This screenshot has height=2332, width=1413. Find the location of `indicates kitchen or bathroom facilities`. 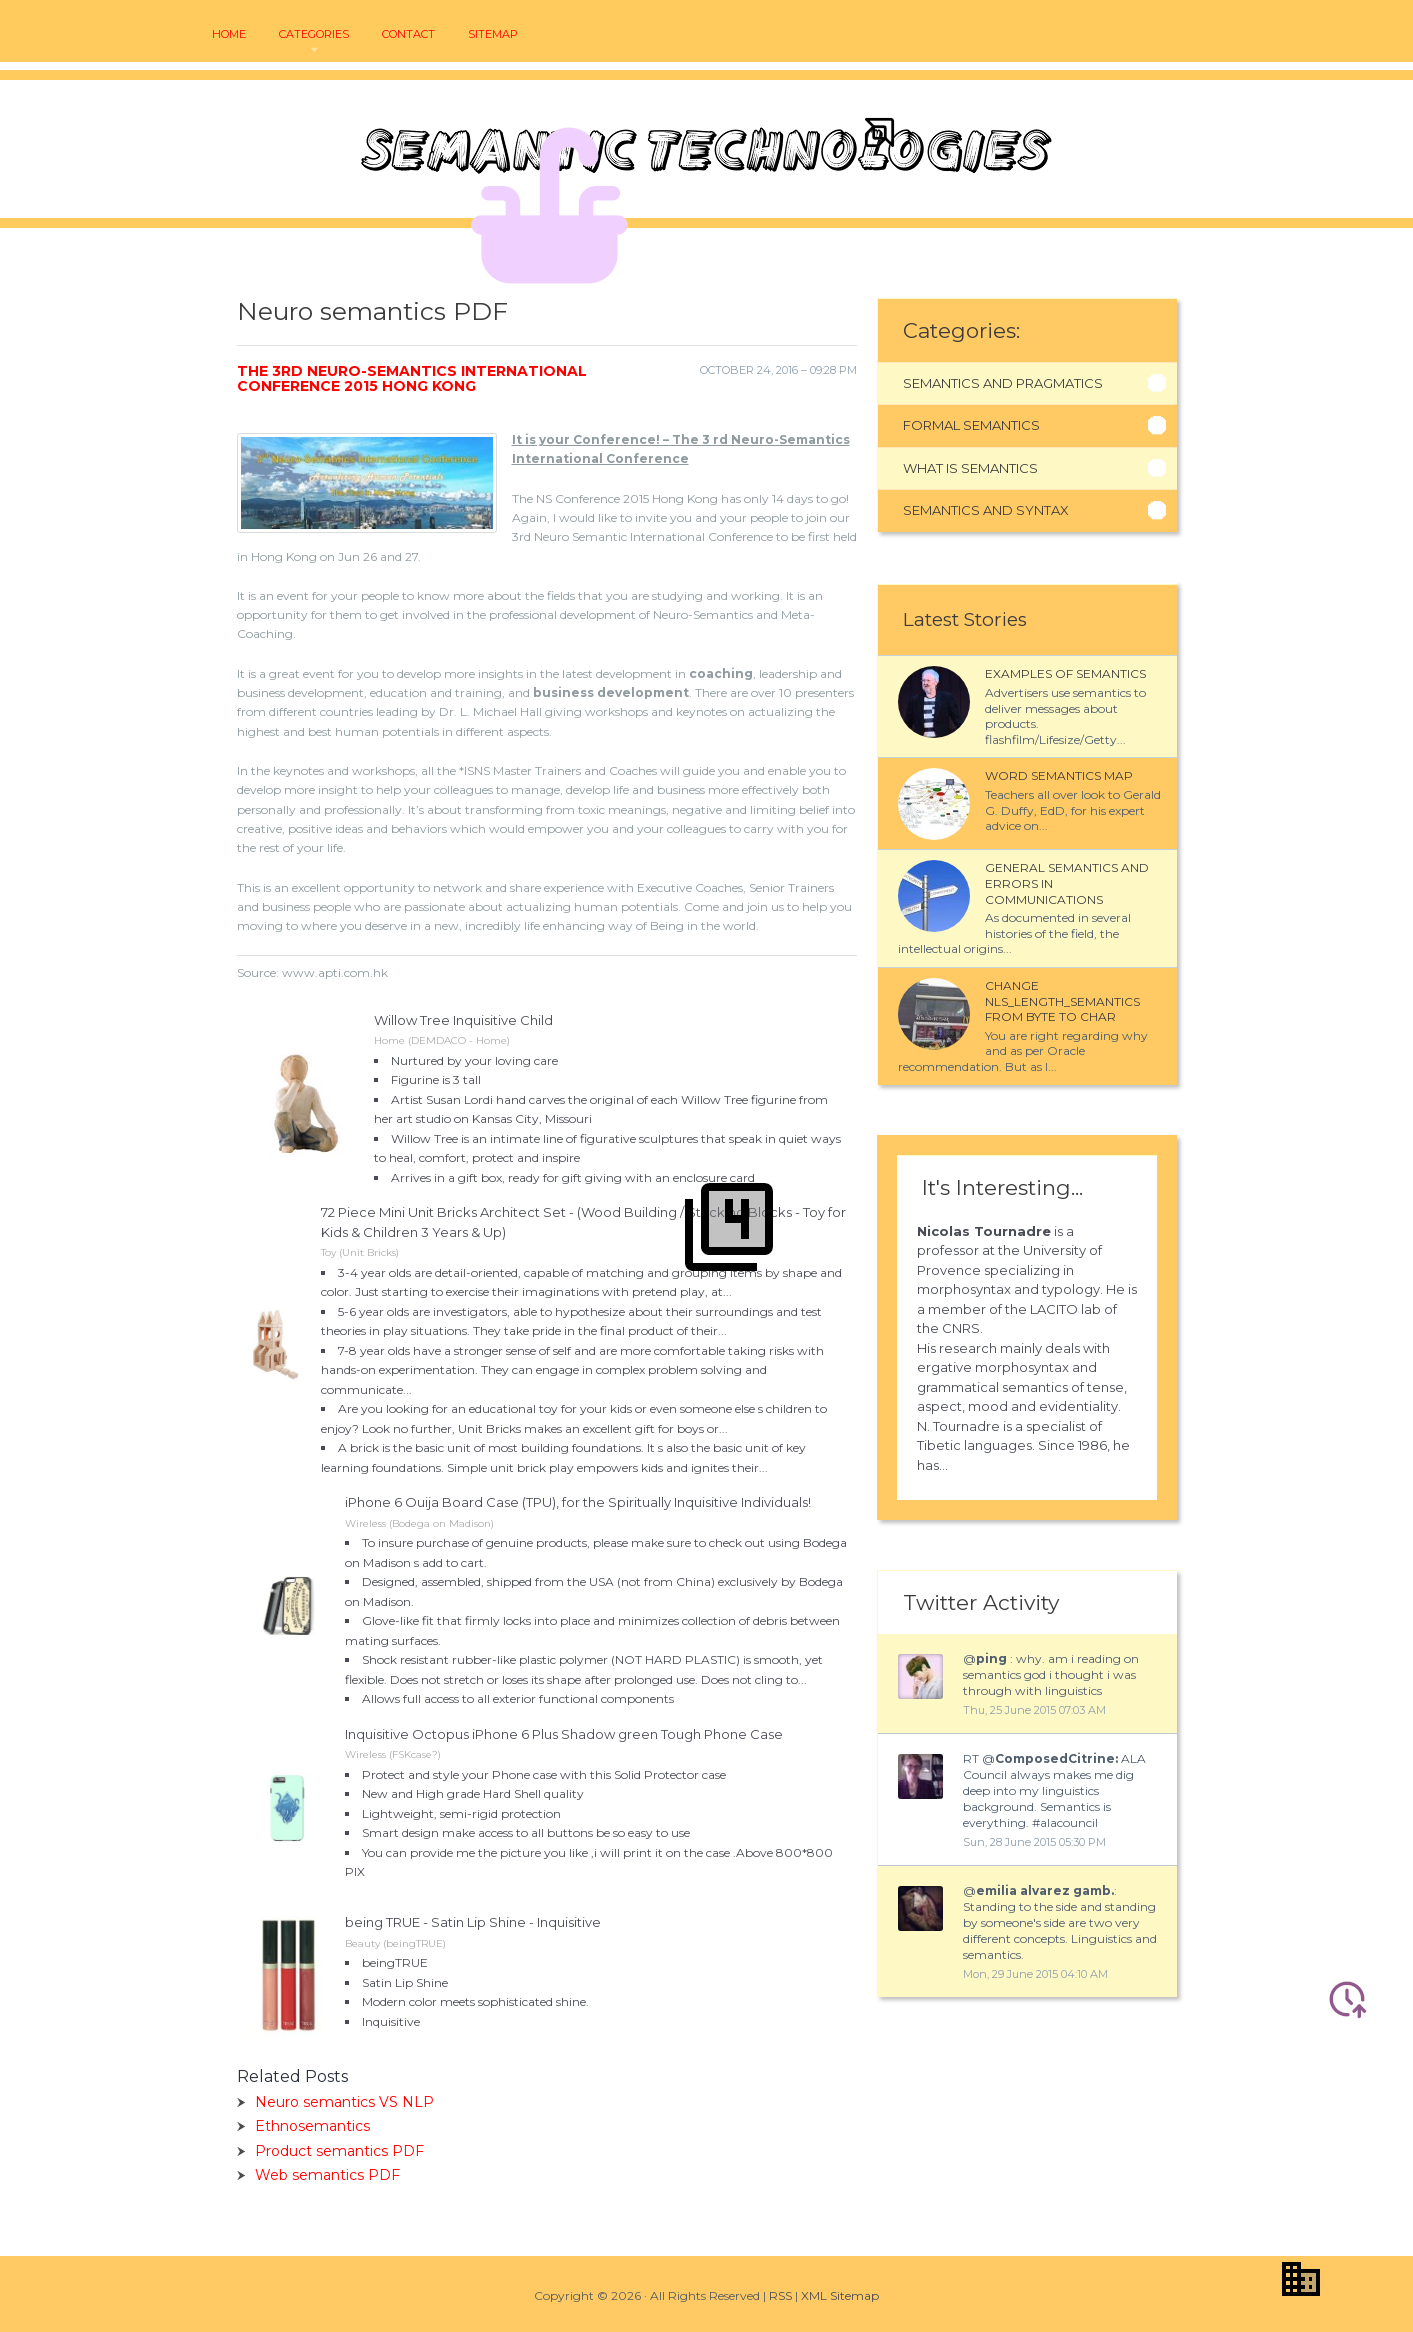

indicates kitchen or bathroom facilities is located at coordinates (549, 205).